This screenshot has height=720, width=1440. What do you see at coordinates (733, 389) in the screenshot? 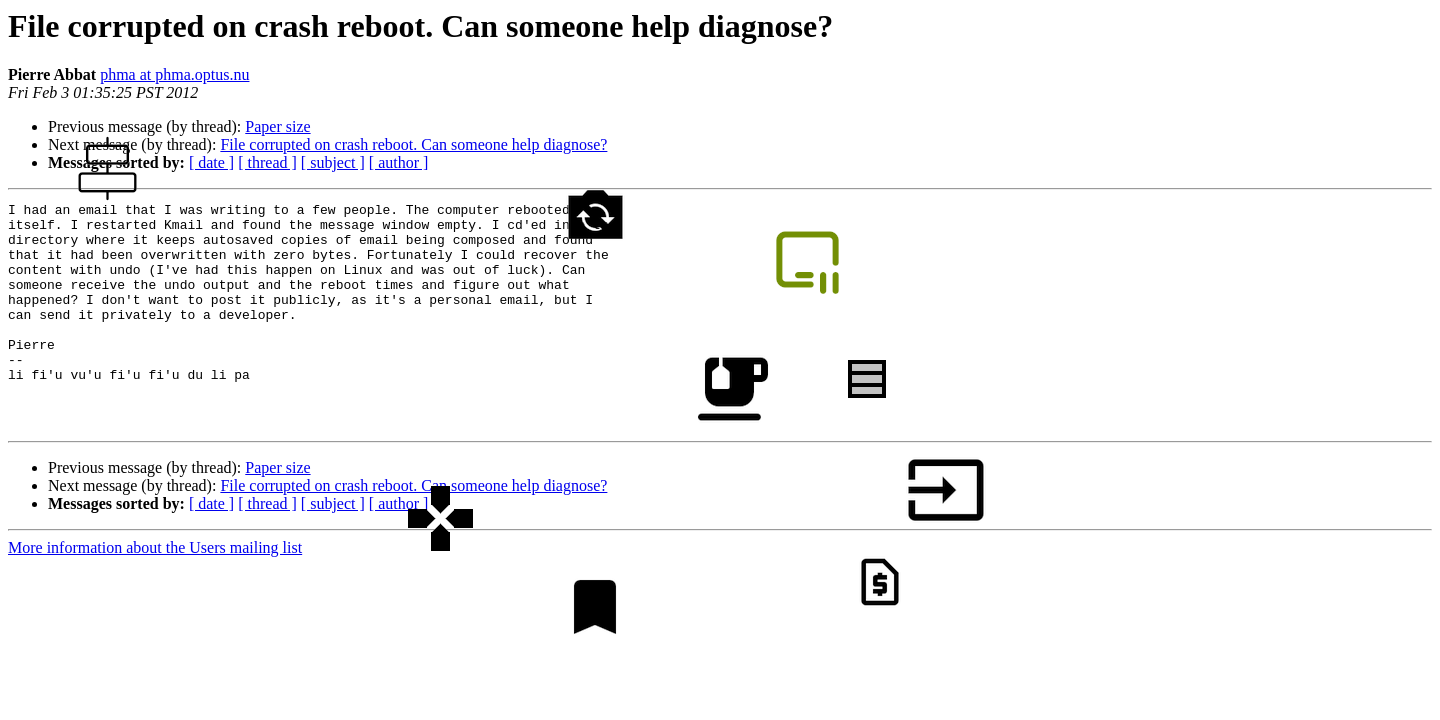
I see `access food and beverage emoji category` at bounding box center [733, 389].